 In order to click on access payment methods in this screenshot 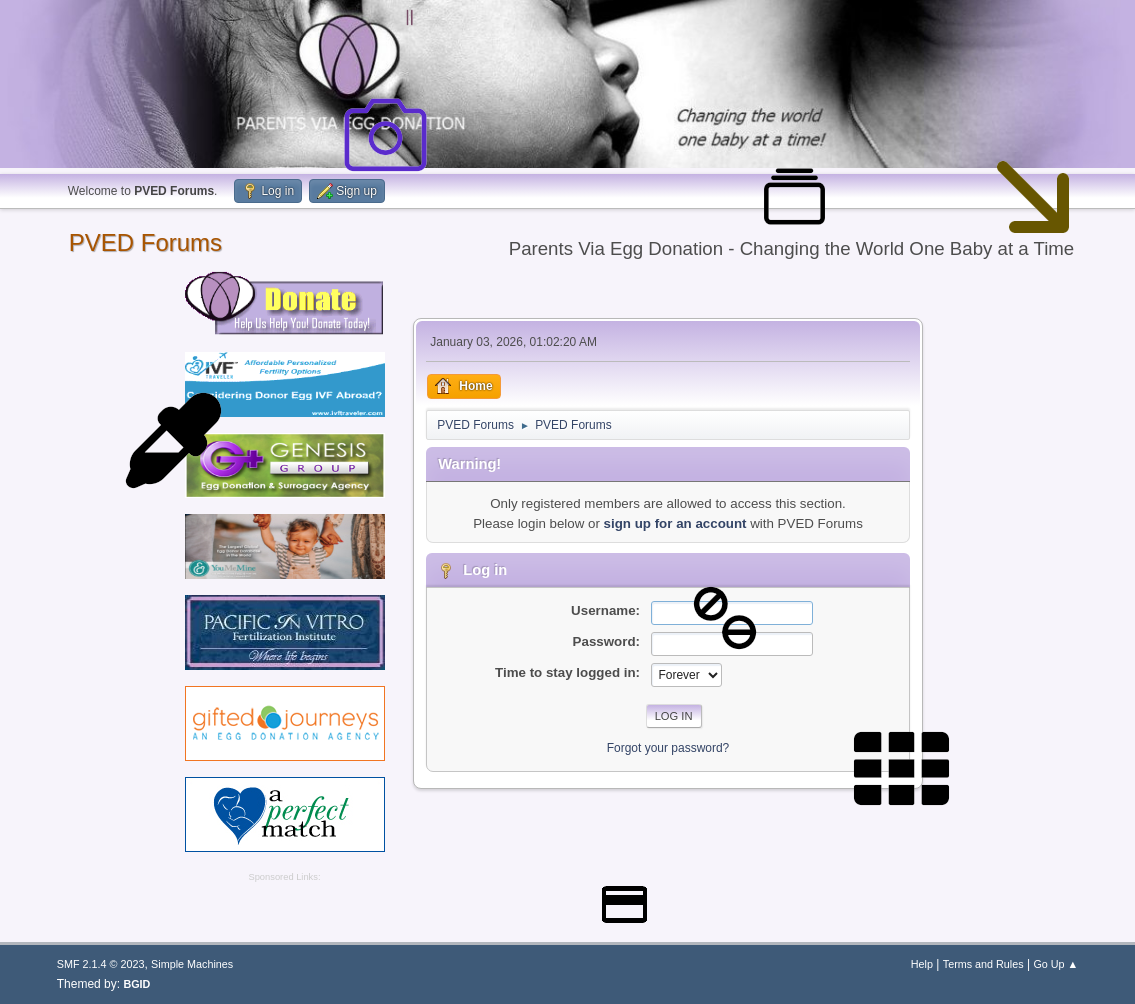, I will do `click(624, 904)`.